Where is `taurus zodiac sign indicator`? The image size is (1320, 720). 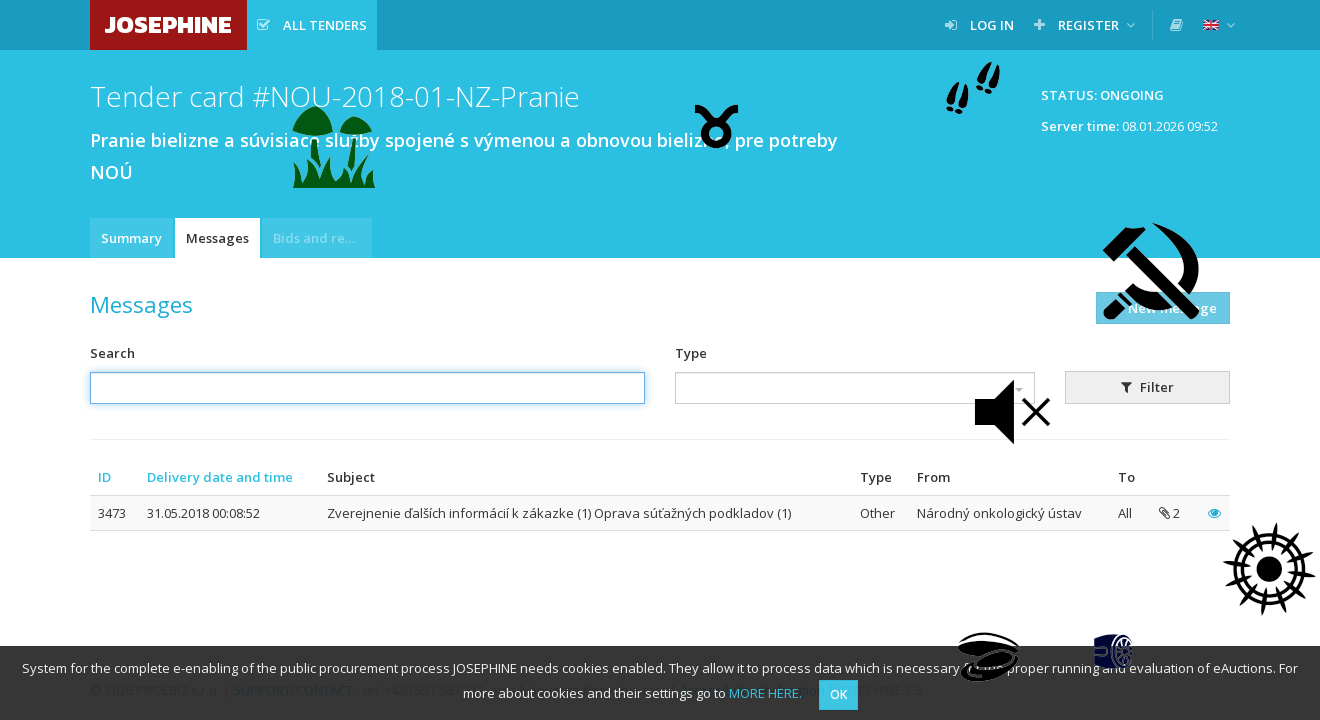
taurus zodiac sign indicator is located at coordinates (716, 126).